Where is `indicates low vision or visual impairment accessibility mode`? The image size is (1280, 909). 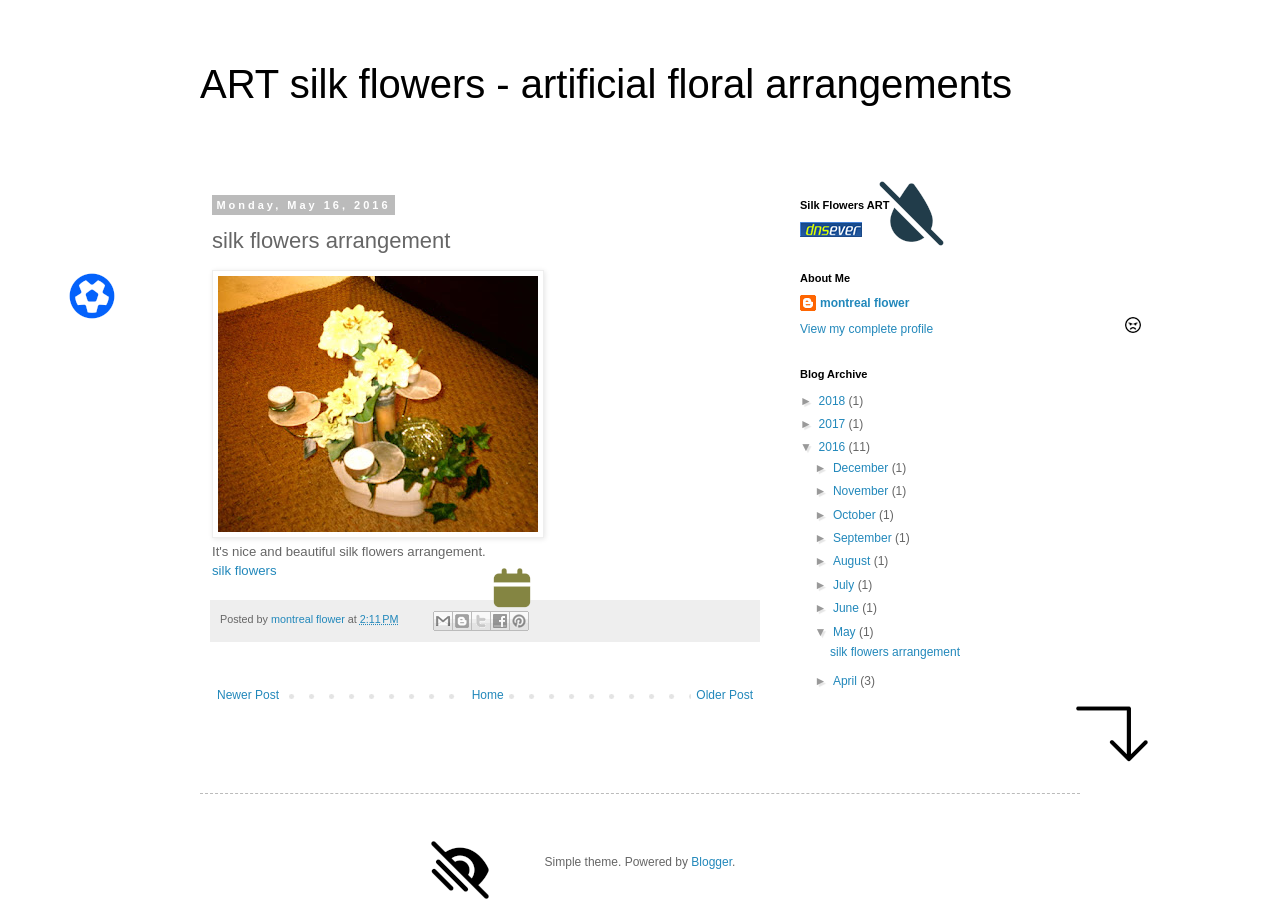
indicates low vision or visual impairment accessibility mode is located at coordinates (460, 870).